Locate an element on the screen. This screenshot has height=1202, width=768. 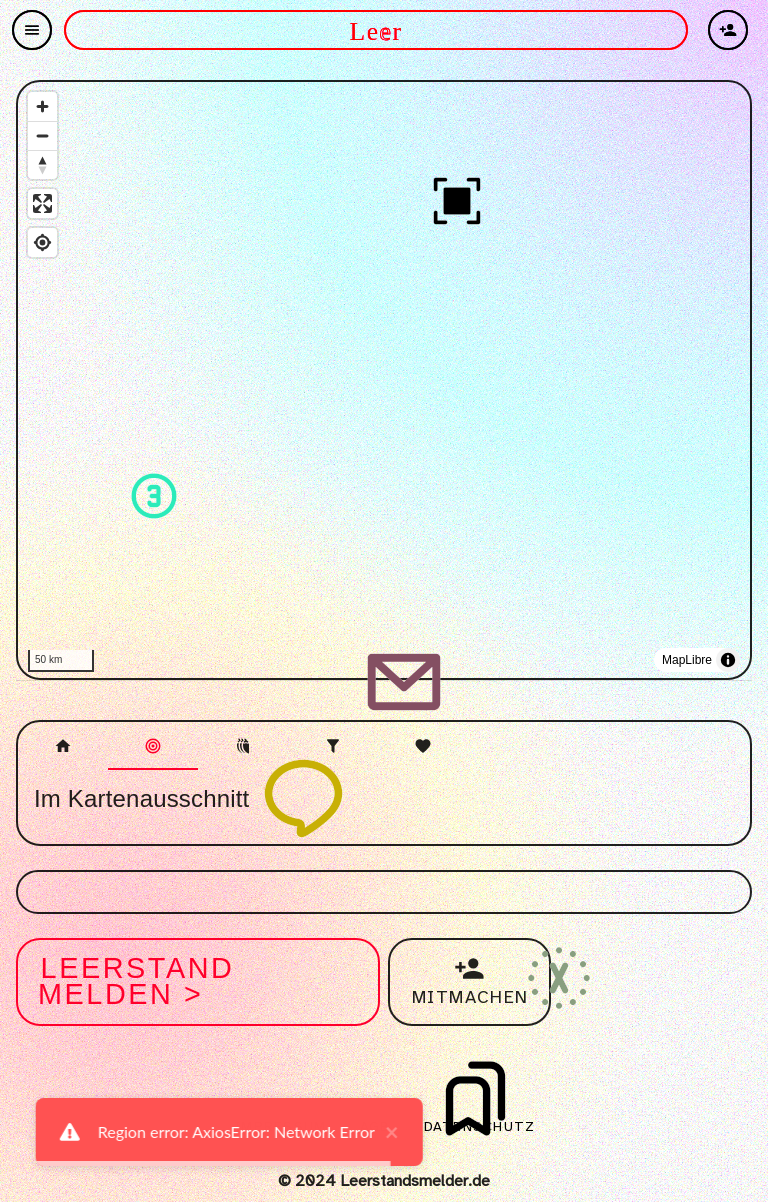
open LINE messaging app is located at coordinates (303, 798).